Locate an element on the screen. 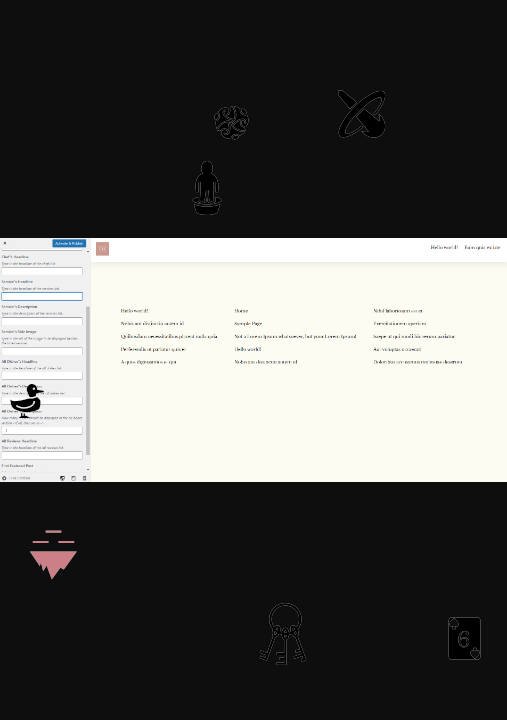  access saved passwords or credentials is located at coordinates (283, 634).